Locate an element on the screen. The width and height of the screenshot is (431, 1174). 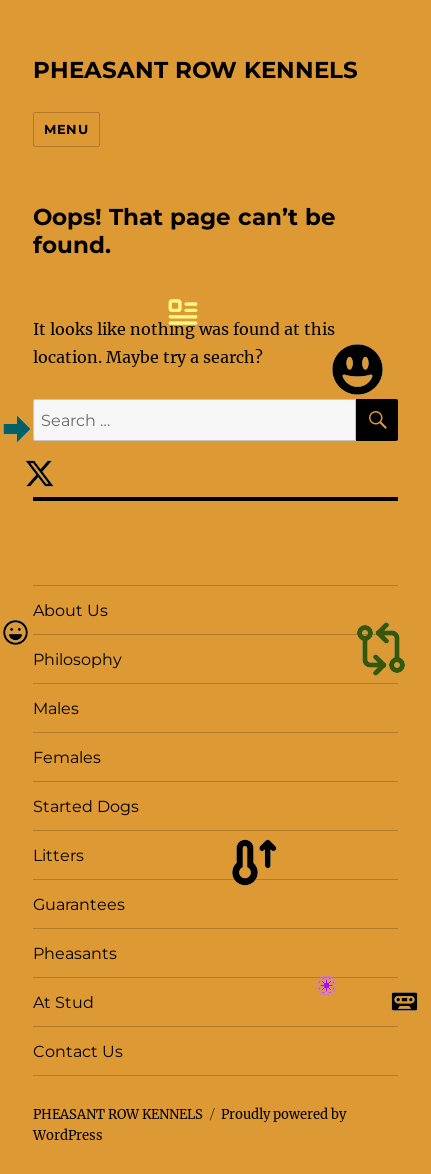
share to X (formerly Twitter) is located at coordinates (39, 473).